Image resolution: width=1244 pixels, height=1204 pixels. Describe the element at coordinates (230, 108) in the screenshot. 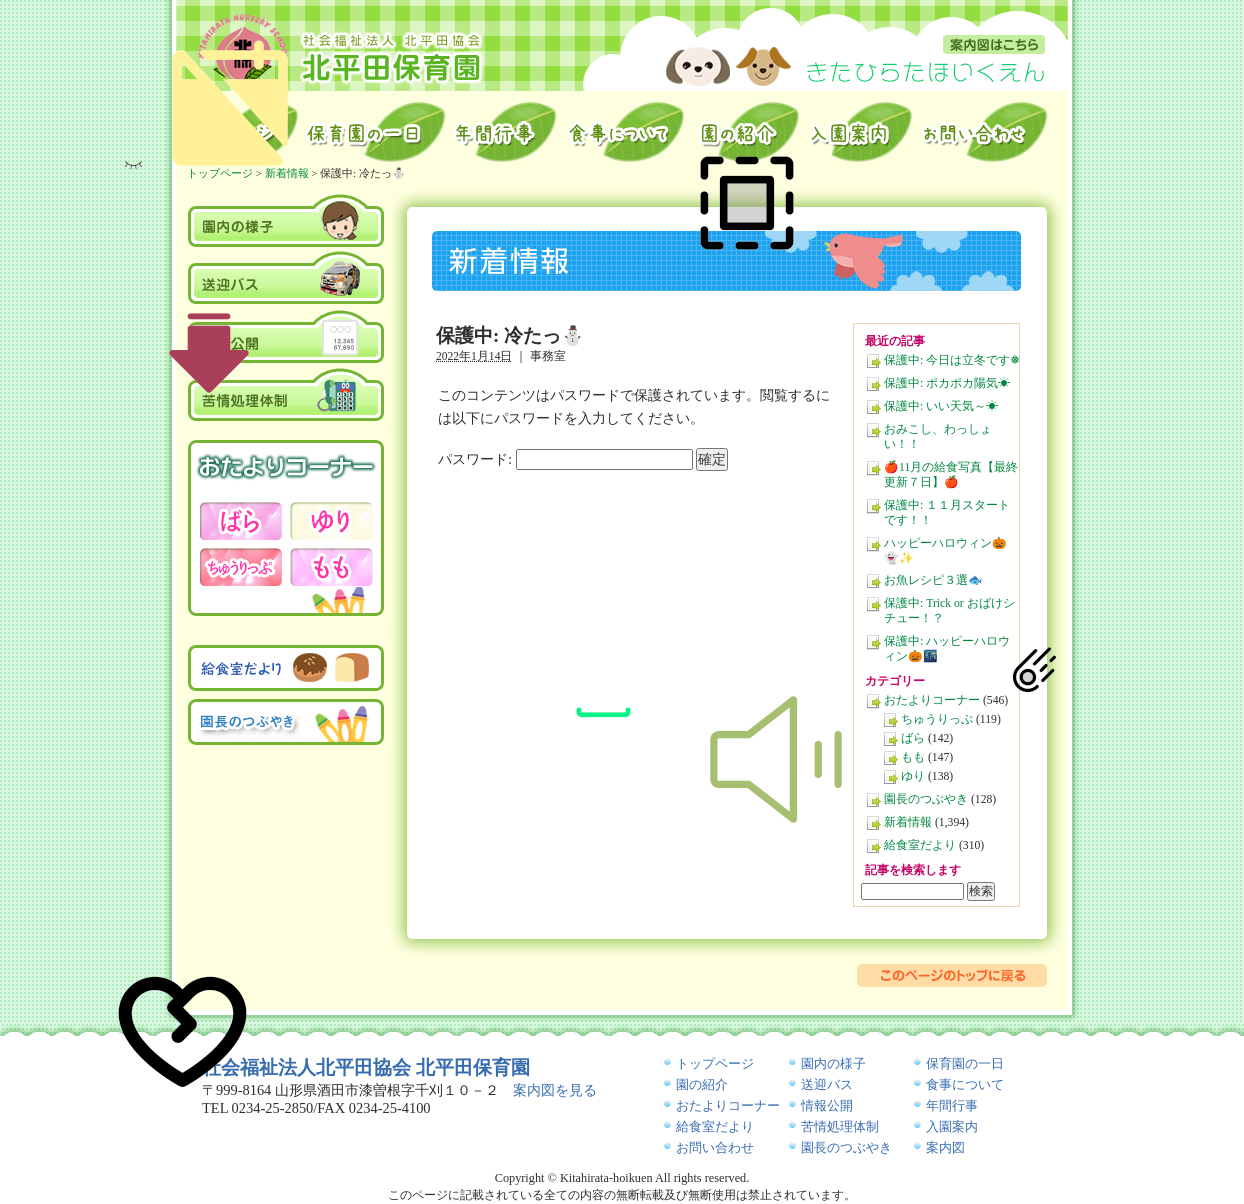

I see `disable or cancel calendar events` at that location.